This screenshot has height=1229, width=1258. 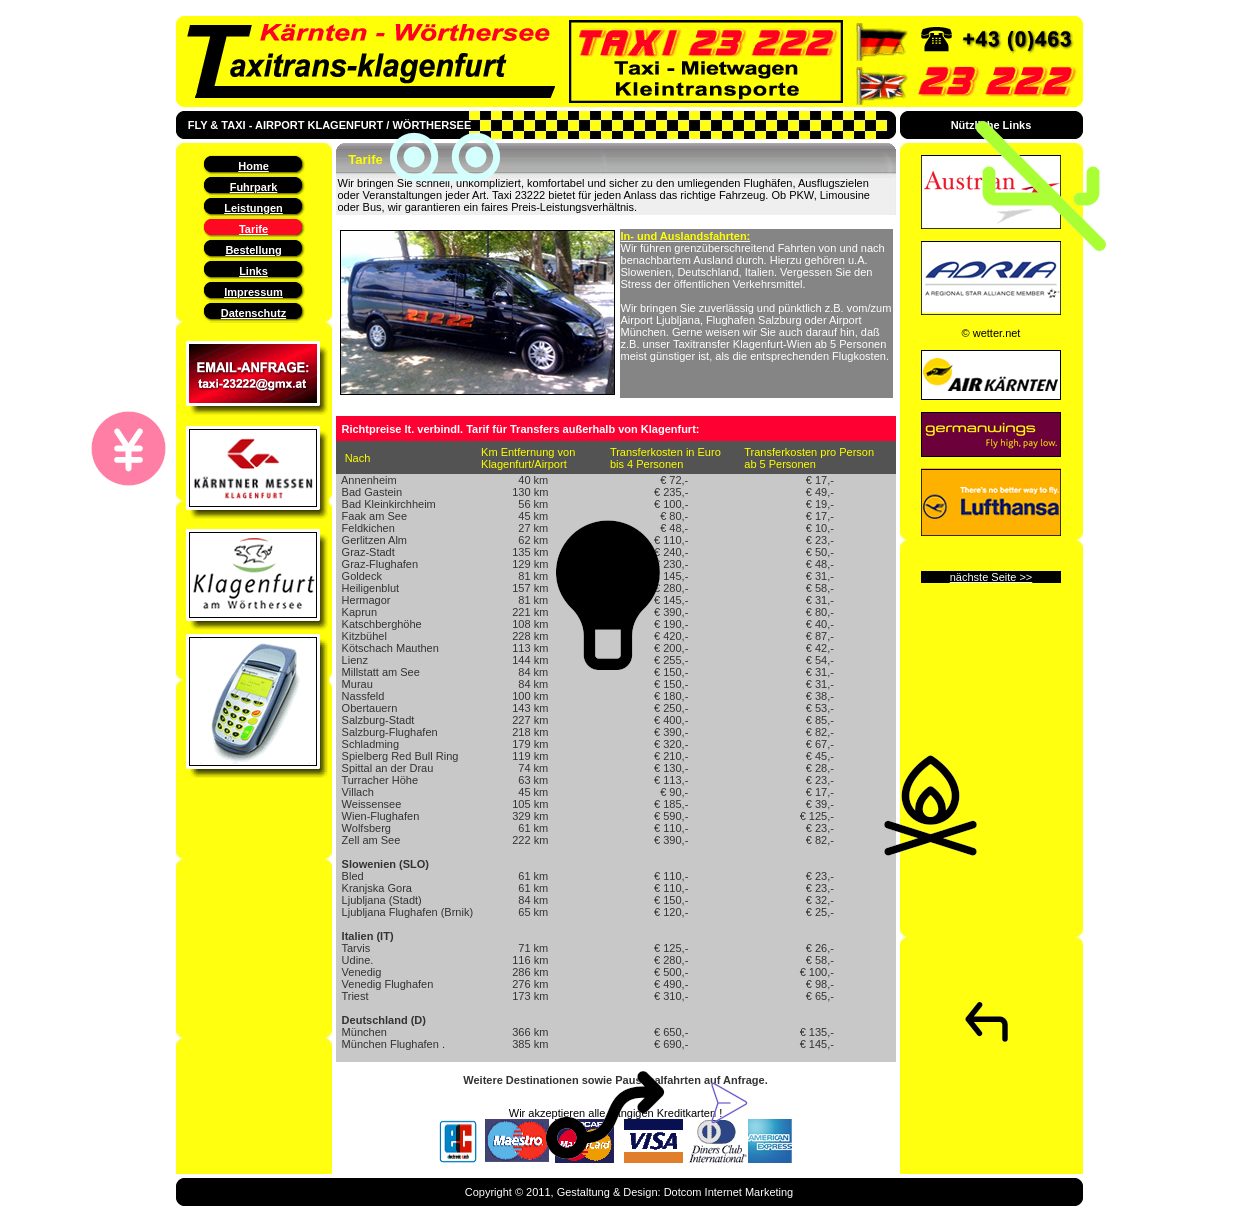 I want to click on send a message, so click(x=727, y=1103).